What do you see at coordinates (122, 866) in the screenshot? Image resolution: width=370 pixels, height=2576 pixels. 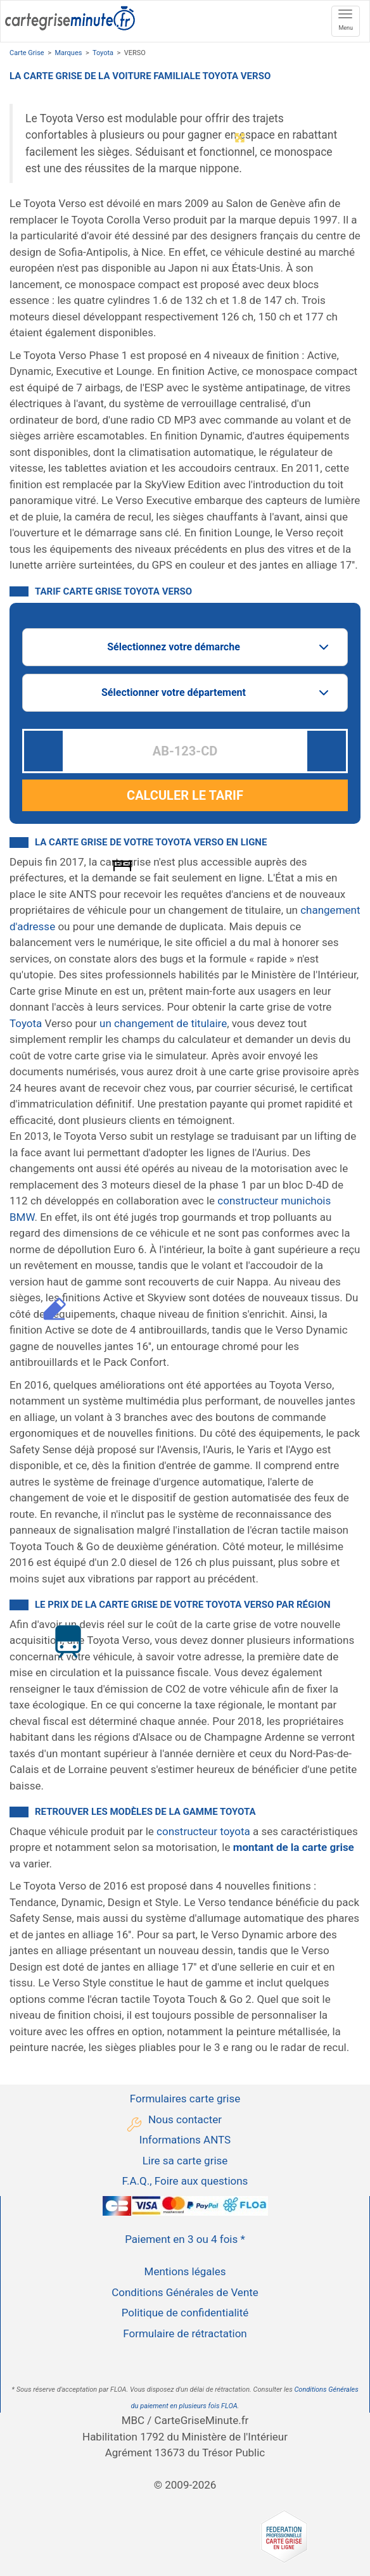 I see `access workspace or office settings` at bounding box center [122, 866].